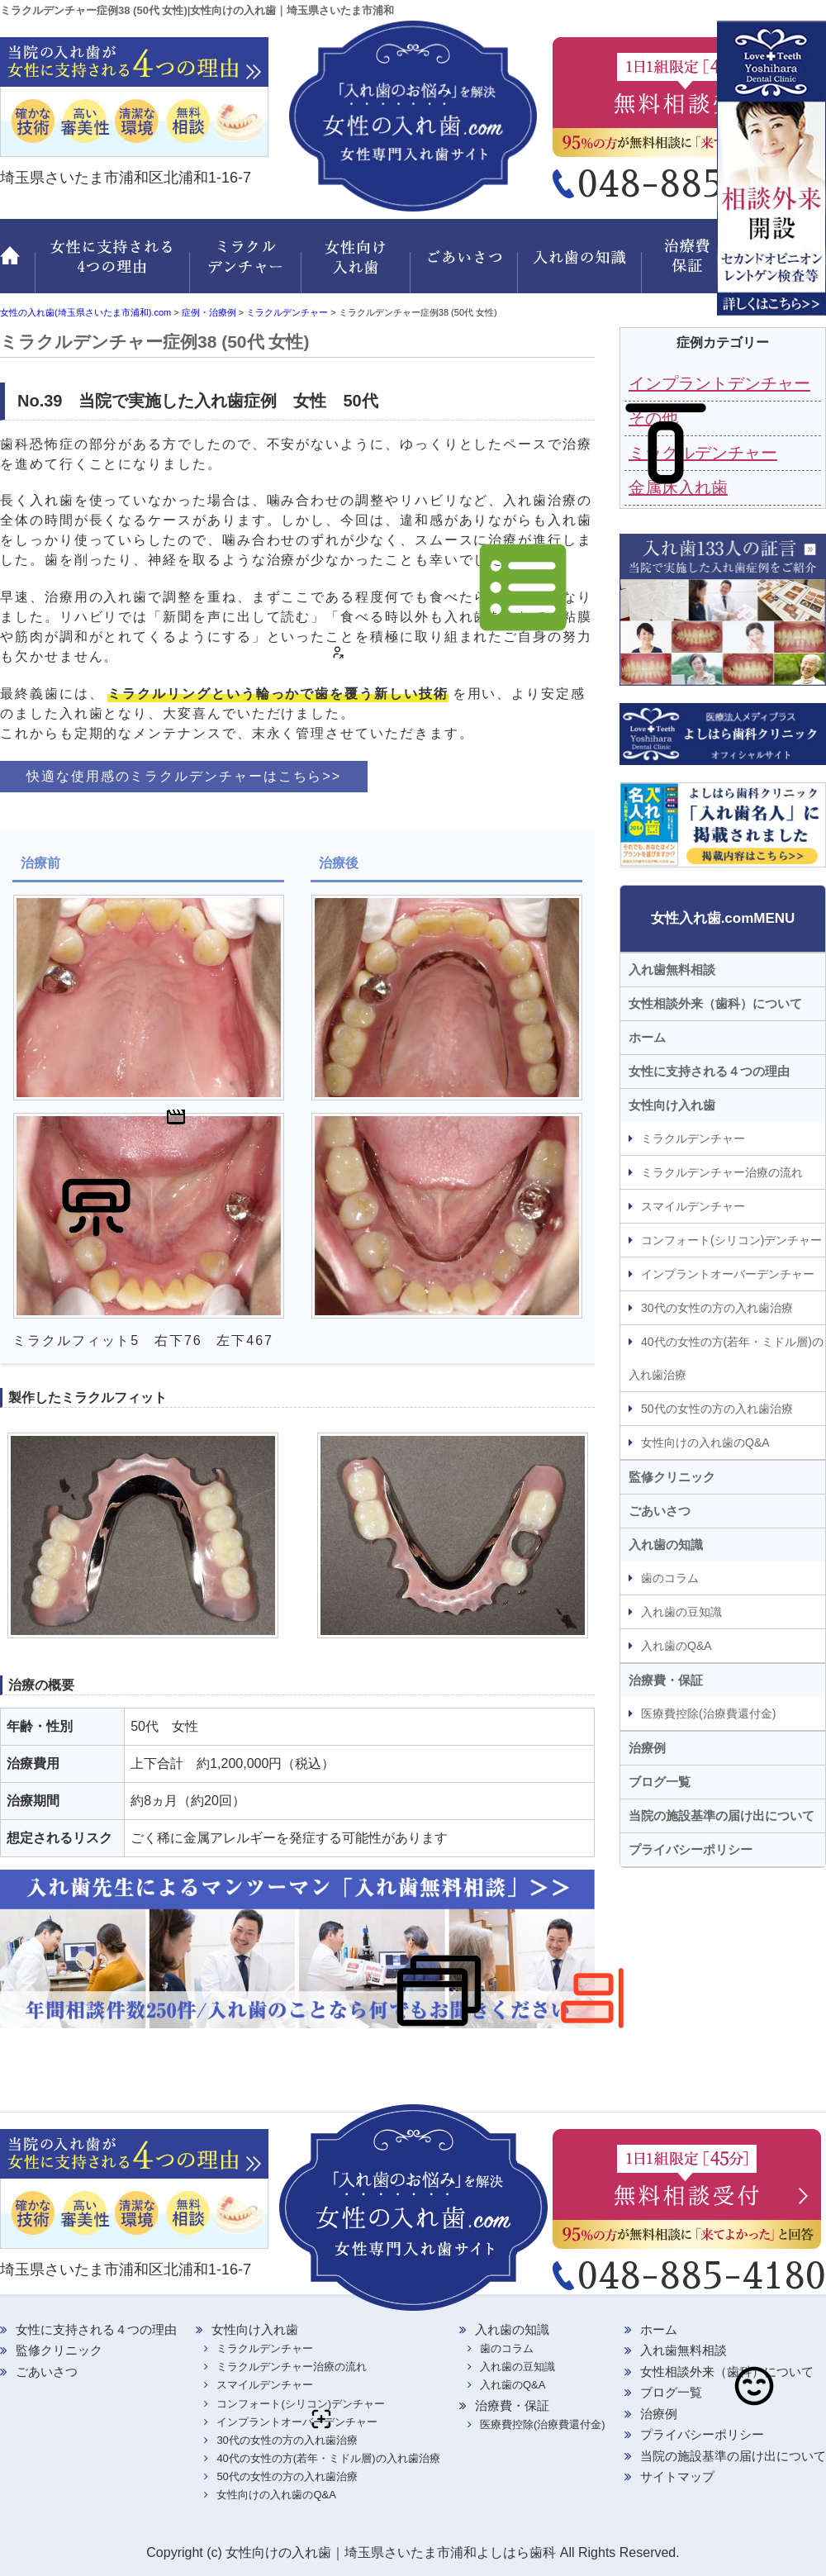 The width and height of the screenshot is (826, 2576). I want to click on toggle air conditioning controls, so click(96, 1205).